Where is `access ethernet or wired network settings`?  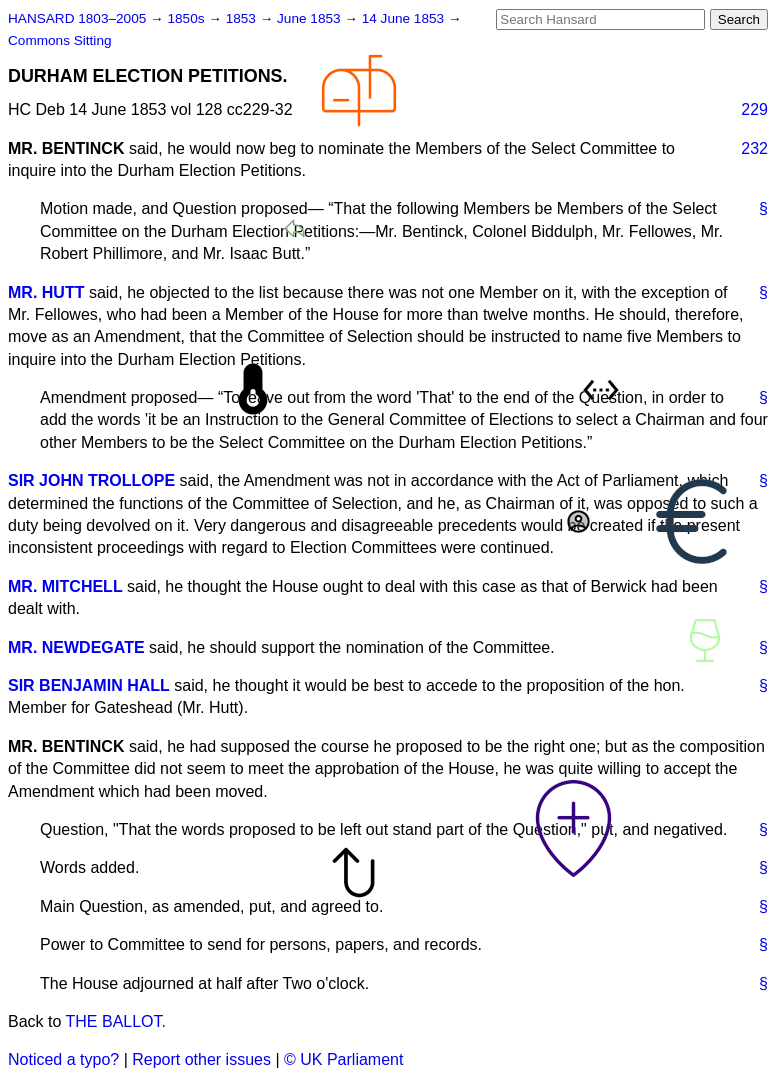 access ethernet or wired network settings is located at coordinates (601, 390).